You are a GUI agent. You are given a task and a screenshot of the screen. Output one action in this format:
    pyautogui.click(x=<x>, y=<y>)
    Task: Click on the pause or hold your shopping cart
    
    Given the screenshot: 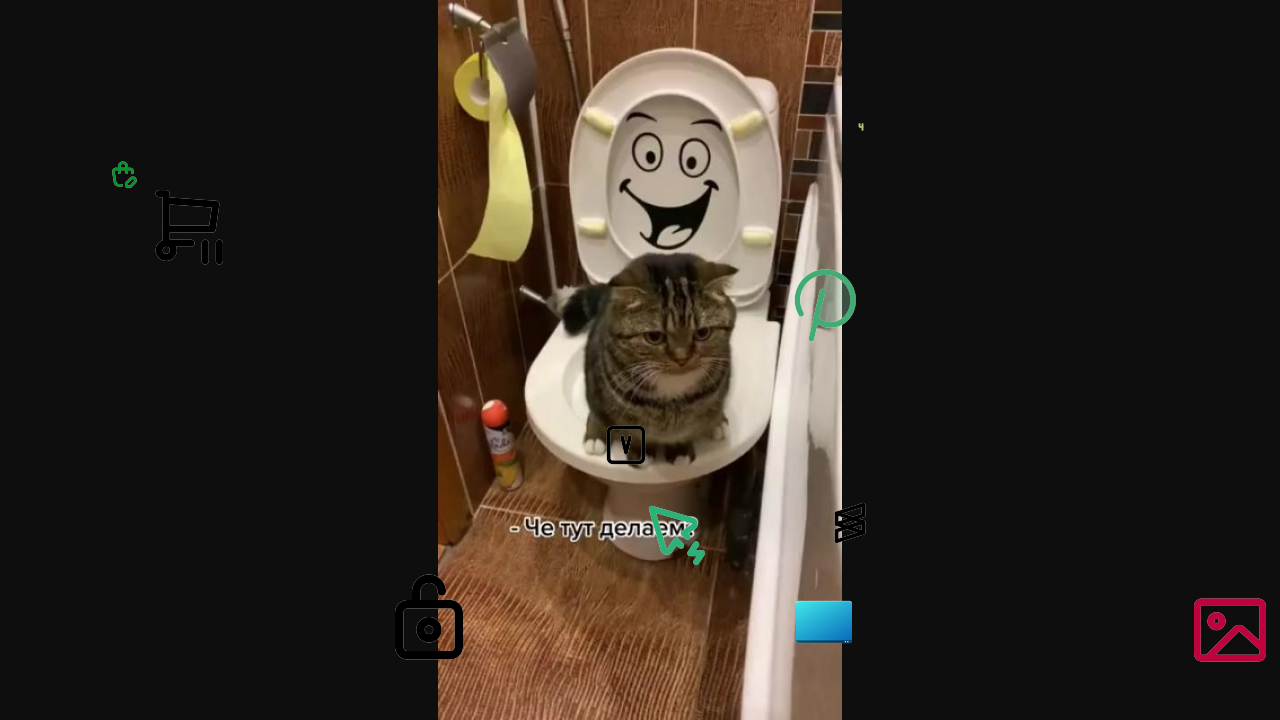 What is the action you would take?
    pyautogui.click(x=187, y=225)
    